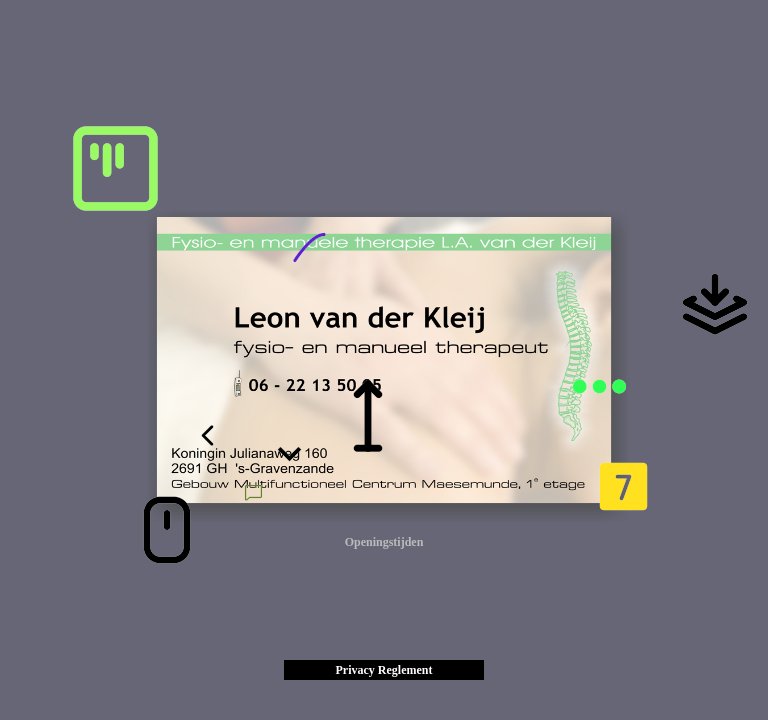 Image resolution: width=768 pixels, height=720 pixels. What do you see at coordinates (715, 306) in the screenshot?
I see `add item to stack` at bounding box center [715, 306].